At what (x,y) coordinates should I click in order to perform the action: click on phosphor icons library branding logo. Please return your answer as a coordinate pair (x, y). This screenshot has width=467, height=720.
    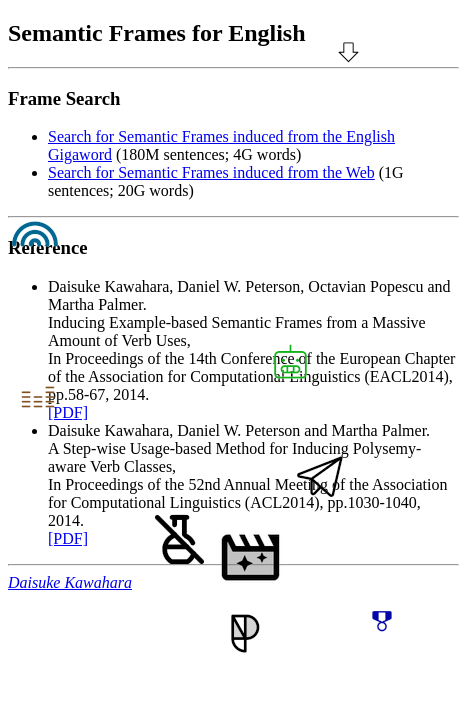
    Looking at the image, I should click on (242, 631).